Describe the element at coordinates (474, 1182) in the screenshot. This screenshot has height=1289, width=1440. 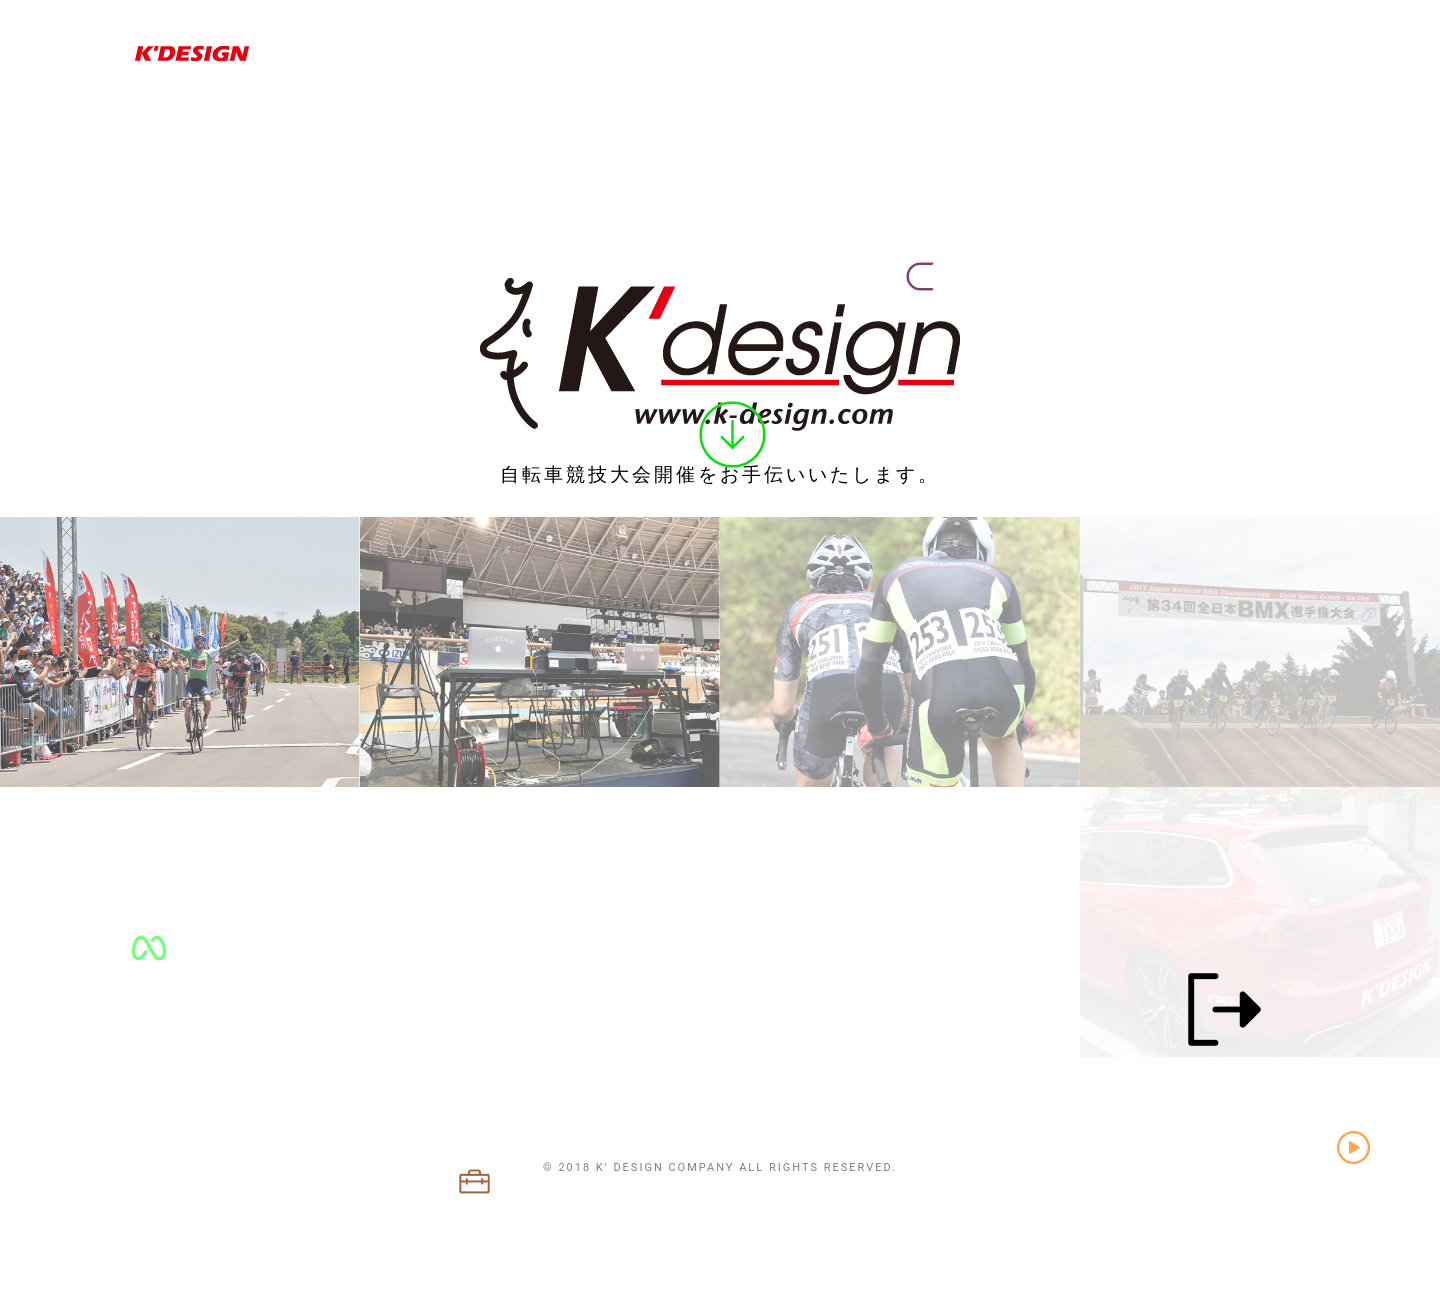
I see `access tools and utilities` at that location.